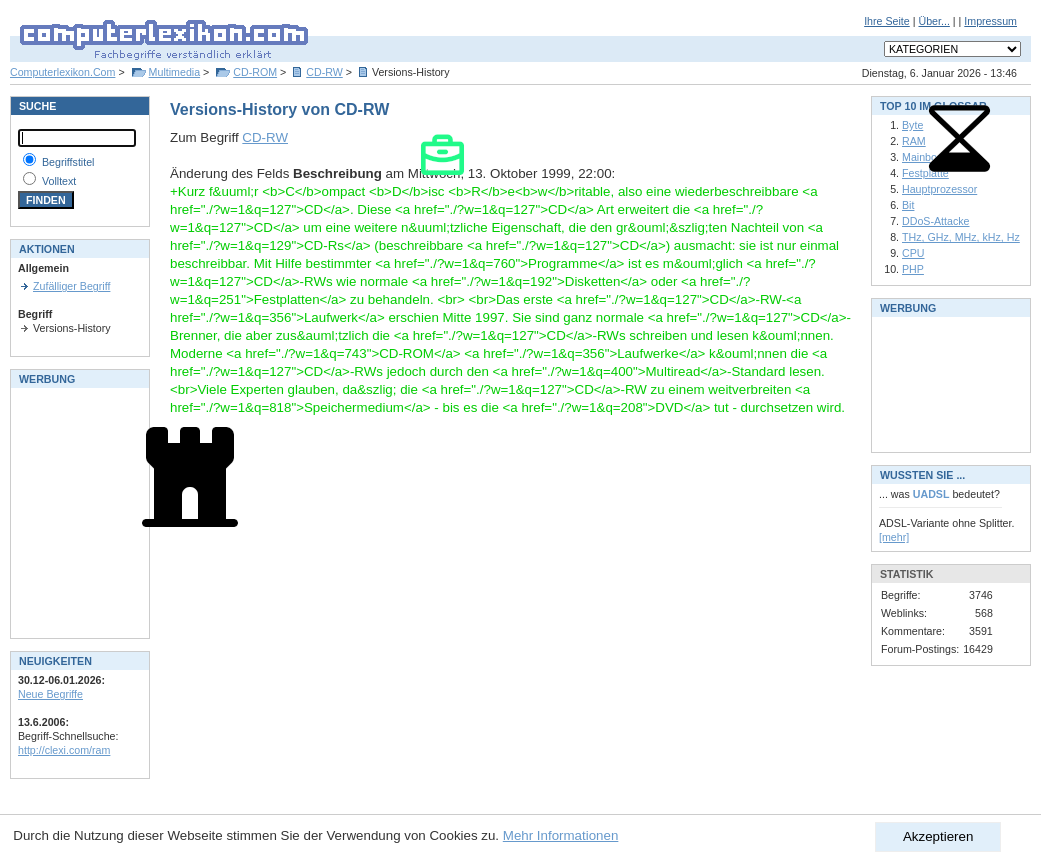  Describe the element at coordinates (190, 475) in the screenshot. I see `access castle or fortress-themed game features` at that location.